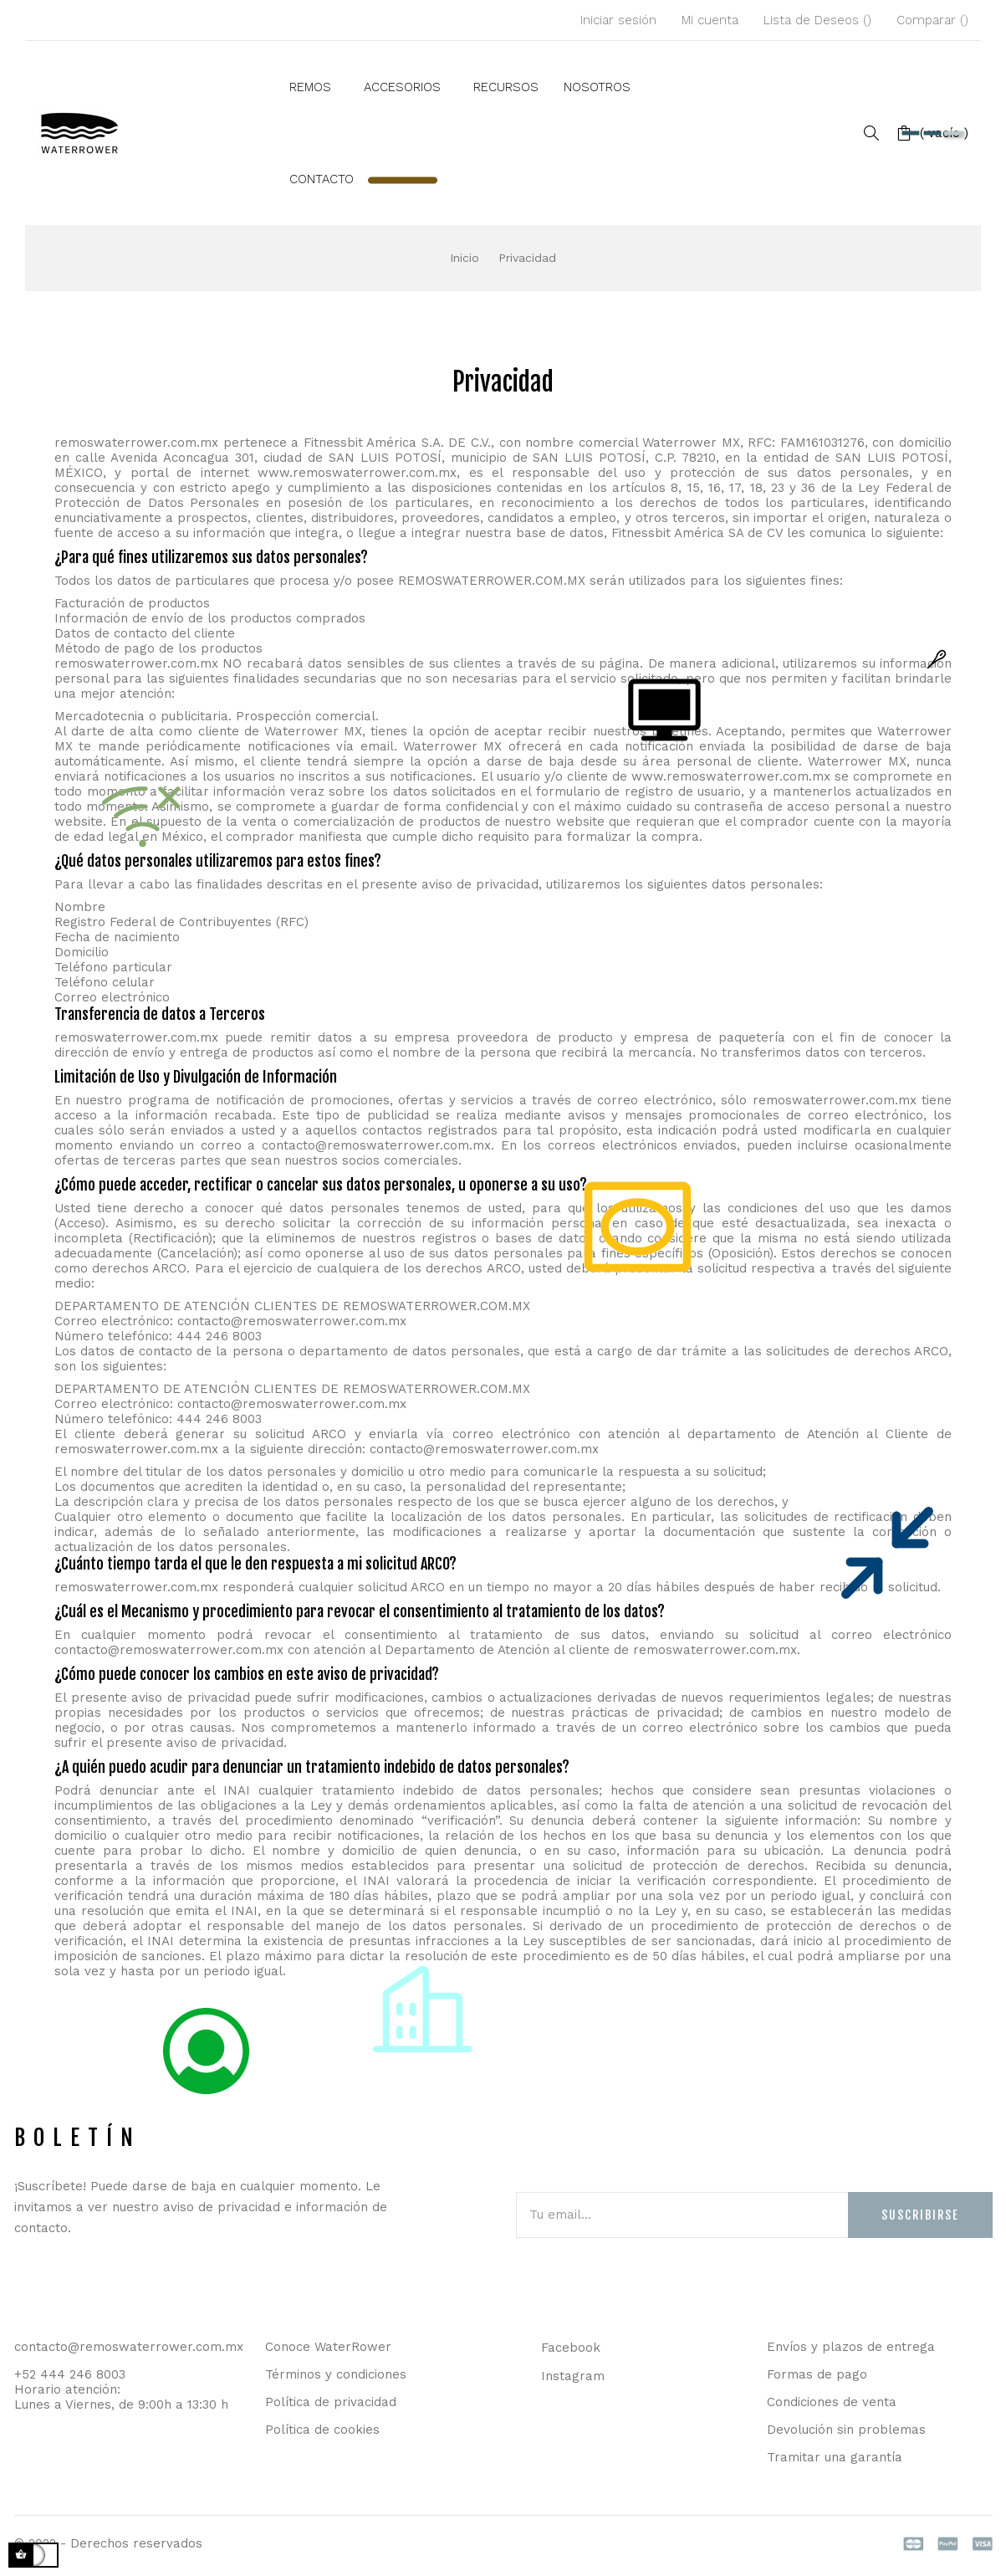 Image resolution: width=1006 pixels, height=2576 pixels. Describe the element at coordinates (206, 2051) in the screenshot. I see `view your profile` at that location.